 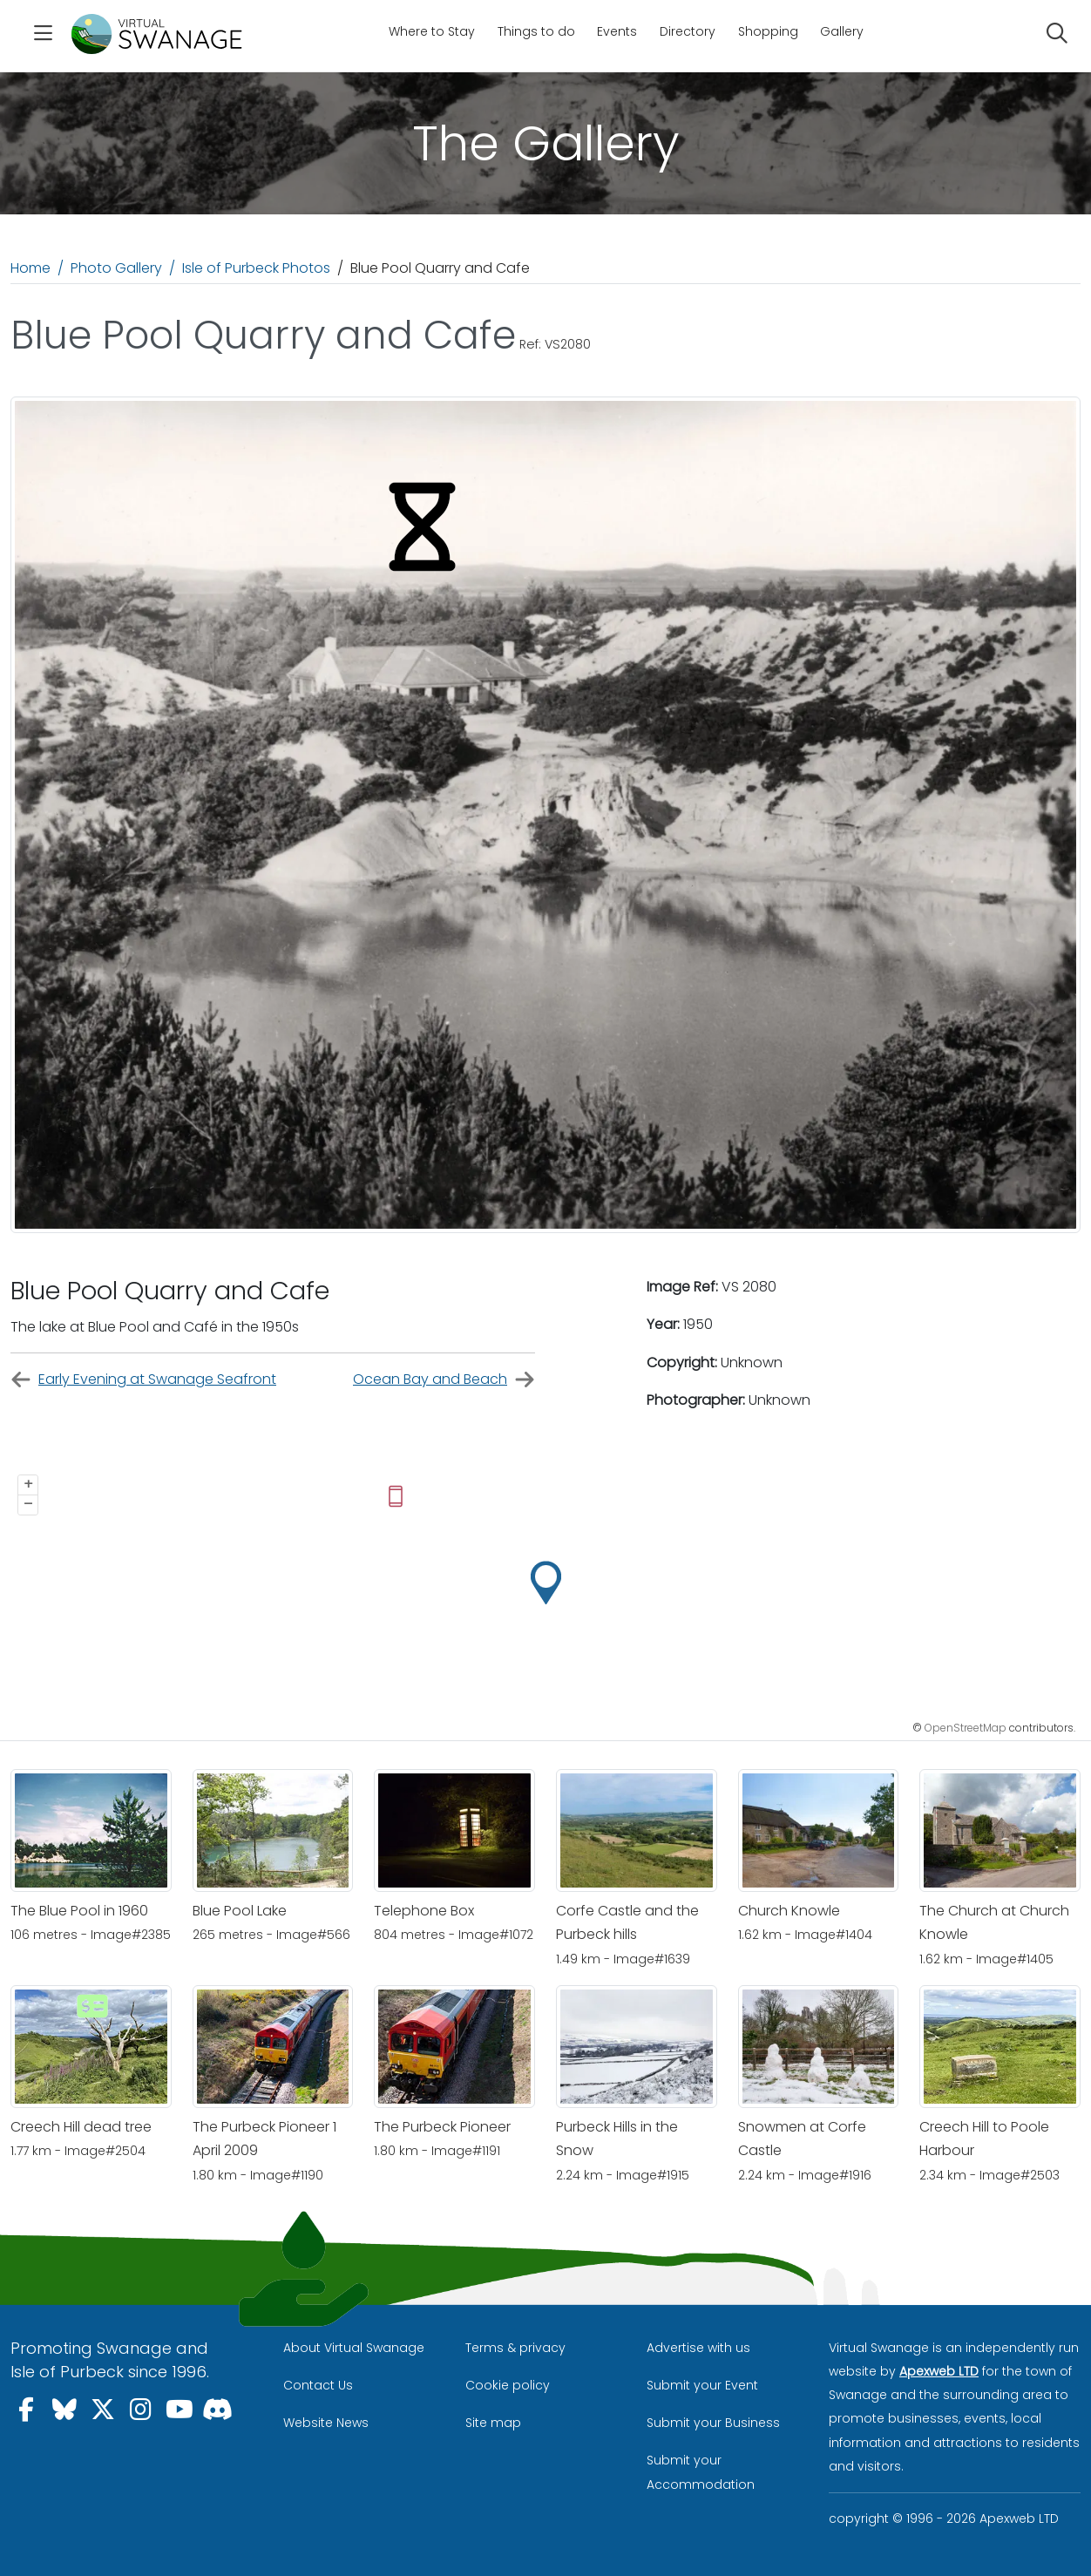 What do you see at coordinates (422, 526) in the screenshot?
I see `indicates loading or processing in progress` at bounding box center [422, 526].